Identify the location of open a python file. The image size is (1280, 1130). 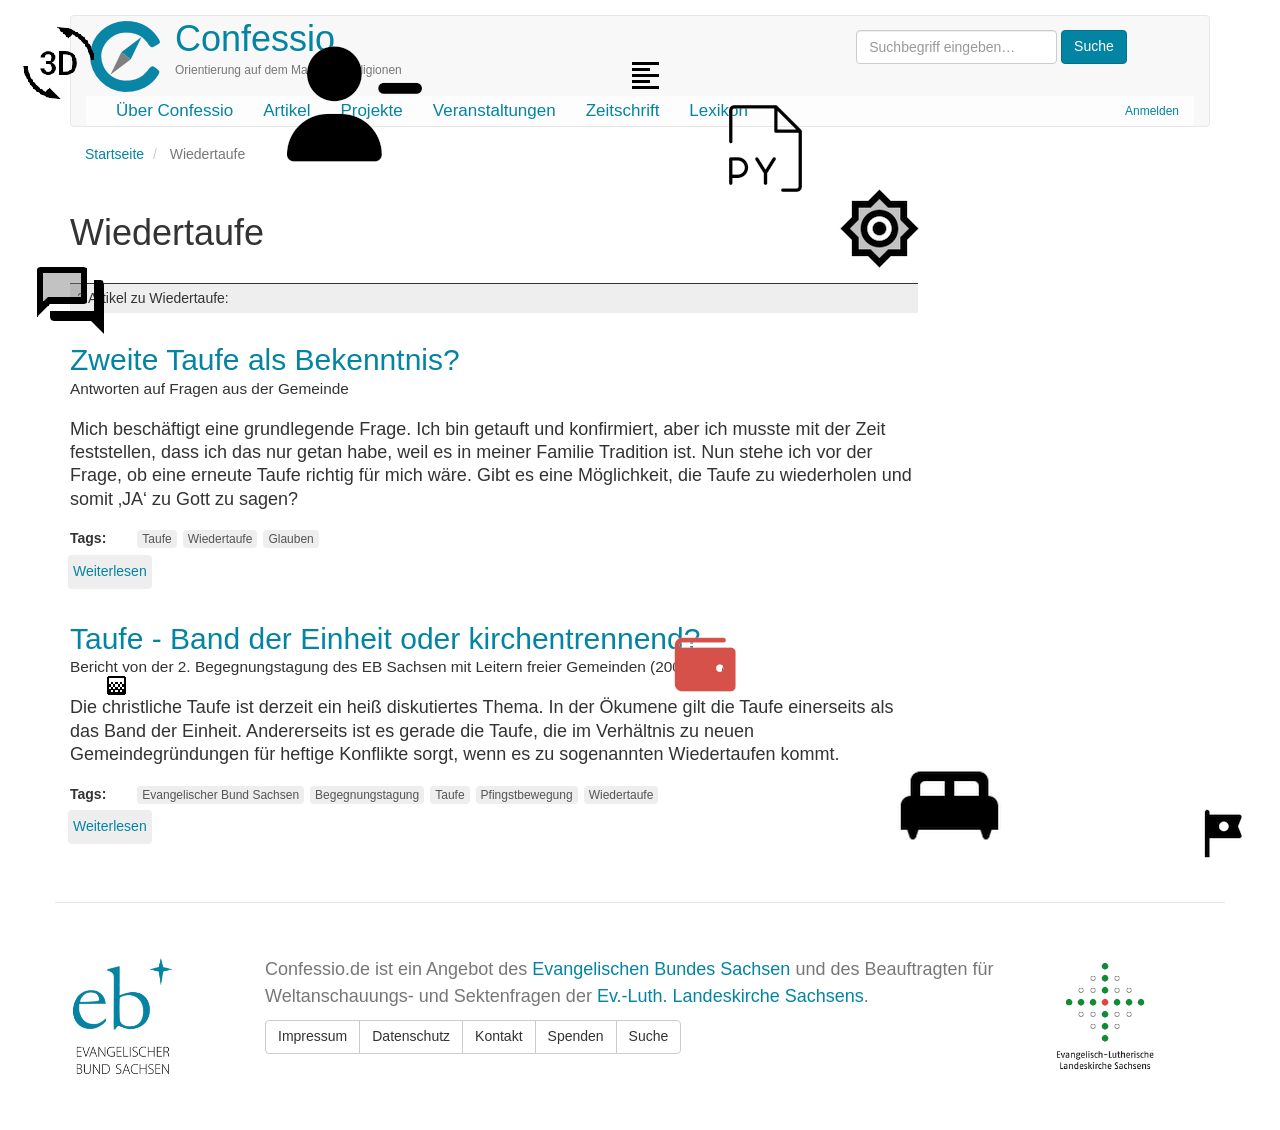
(765, 148).